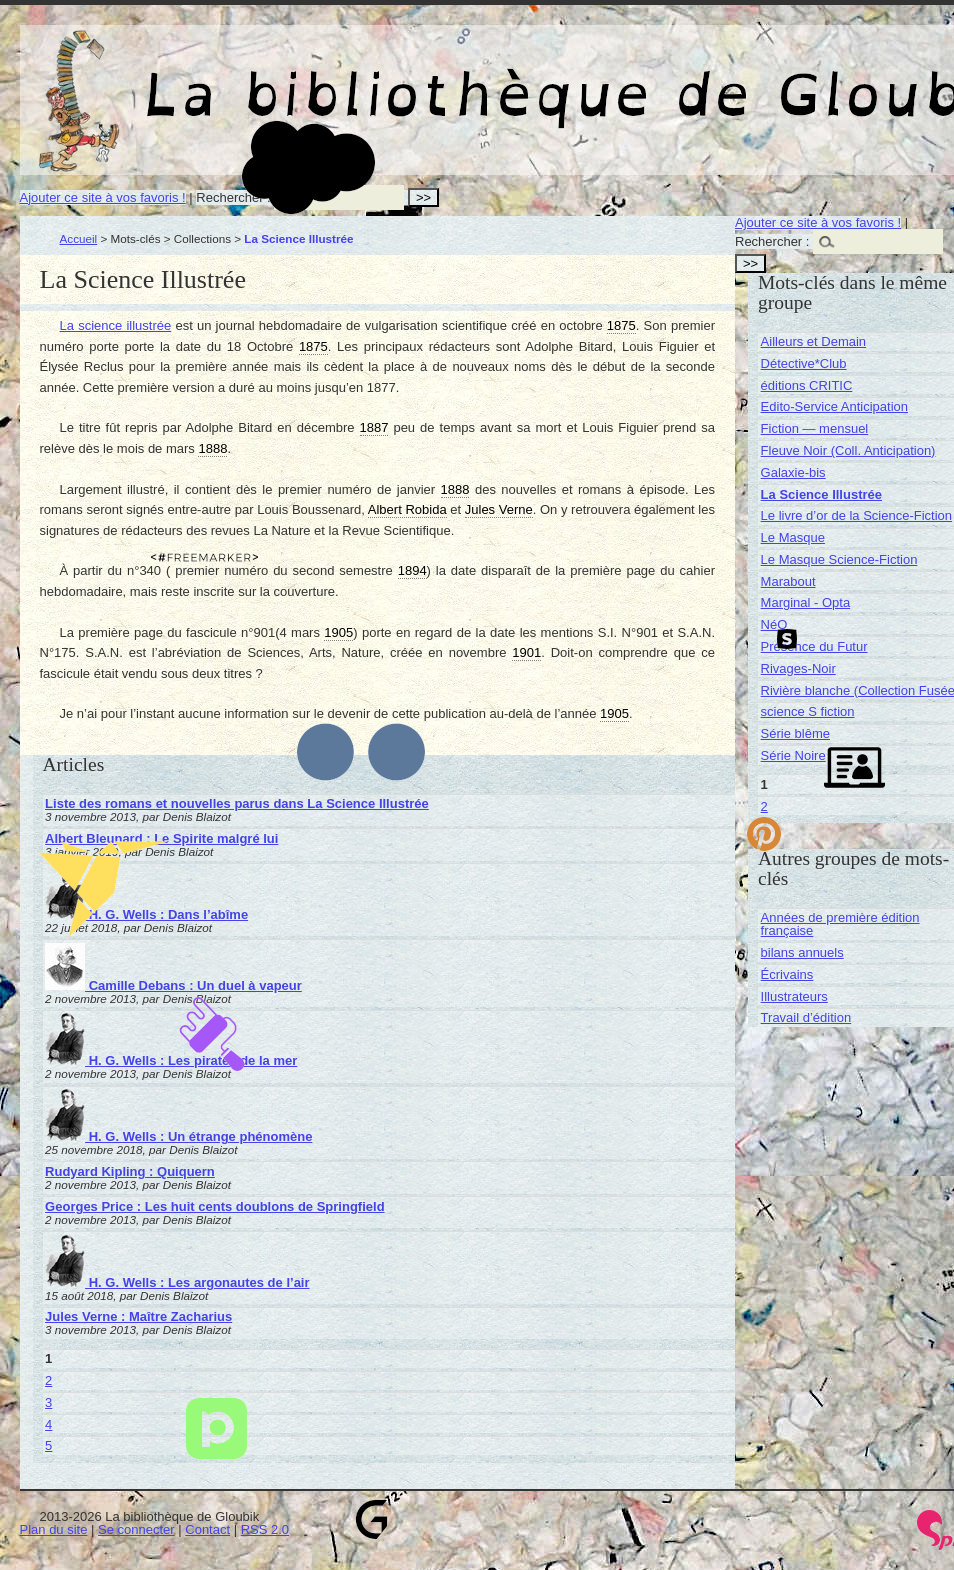  What do you see at coordinates (371, 1519) in the screenshot?
I see `visit the Great Learning website or platform` at bounding box center [371, 1519].